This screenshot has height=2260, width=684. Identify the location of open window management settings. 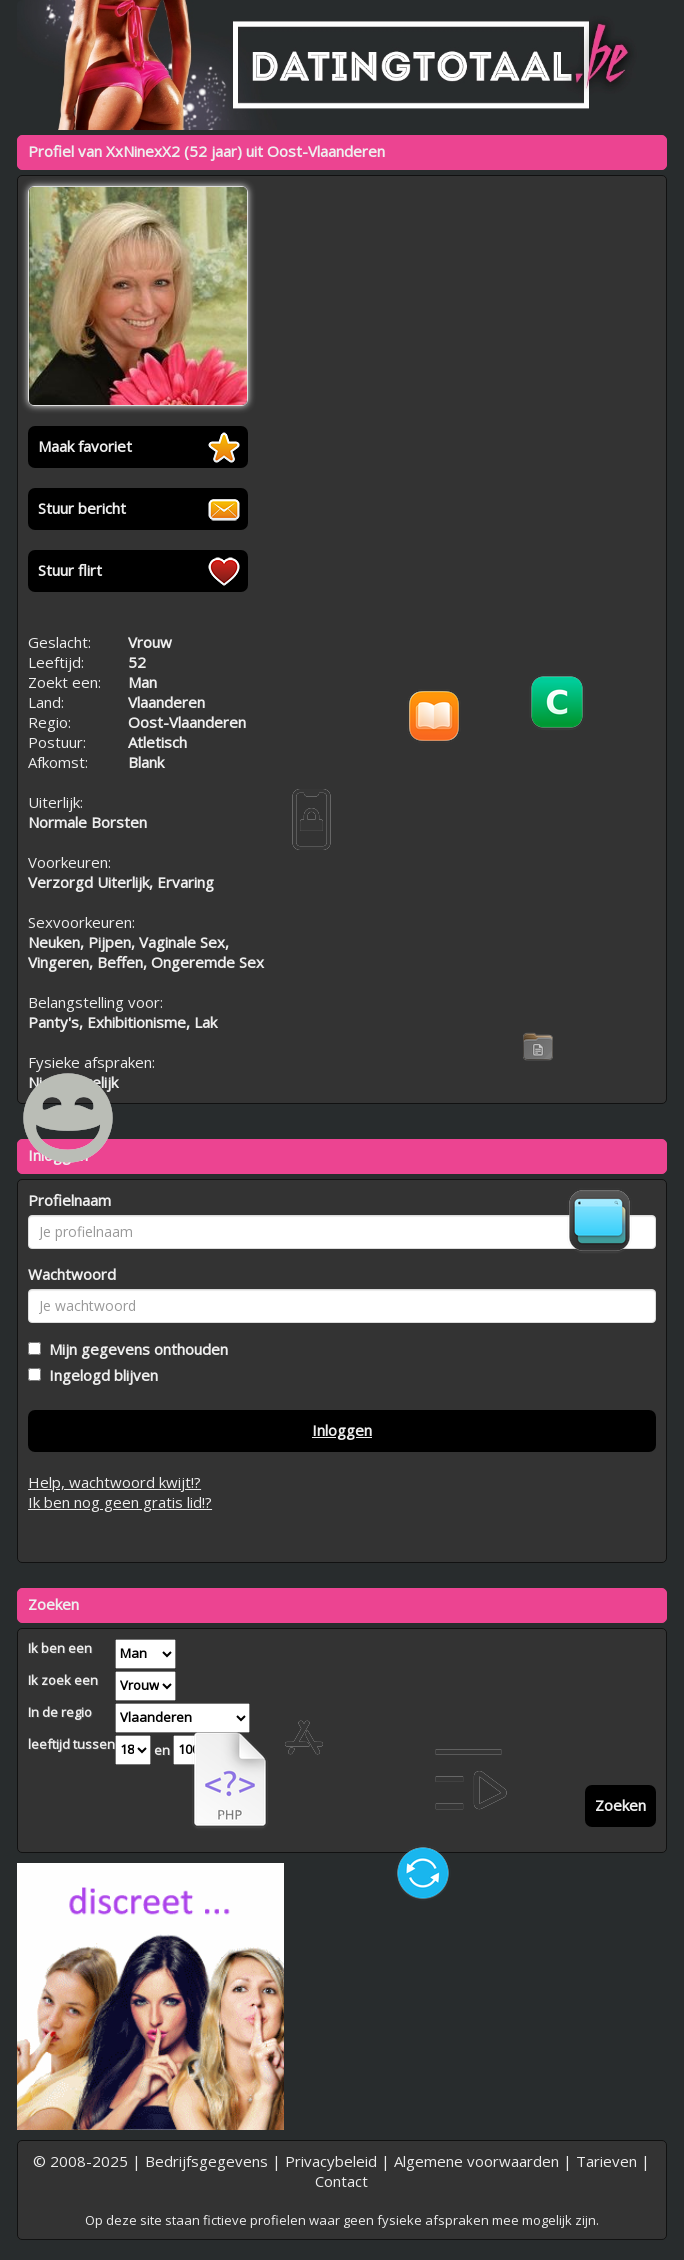
(599, 1220).